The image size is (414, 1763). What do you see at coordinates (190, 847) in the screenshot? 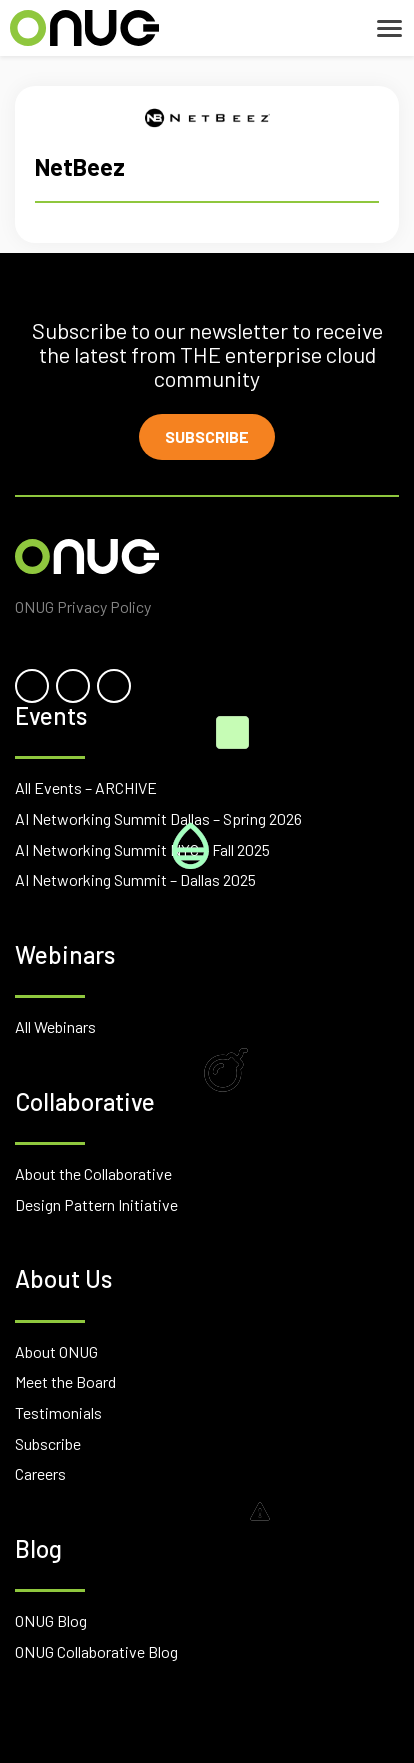
I see `indicates partial fill level or half-full status` at bounding box center [190, 847].